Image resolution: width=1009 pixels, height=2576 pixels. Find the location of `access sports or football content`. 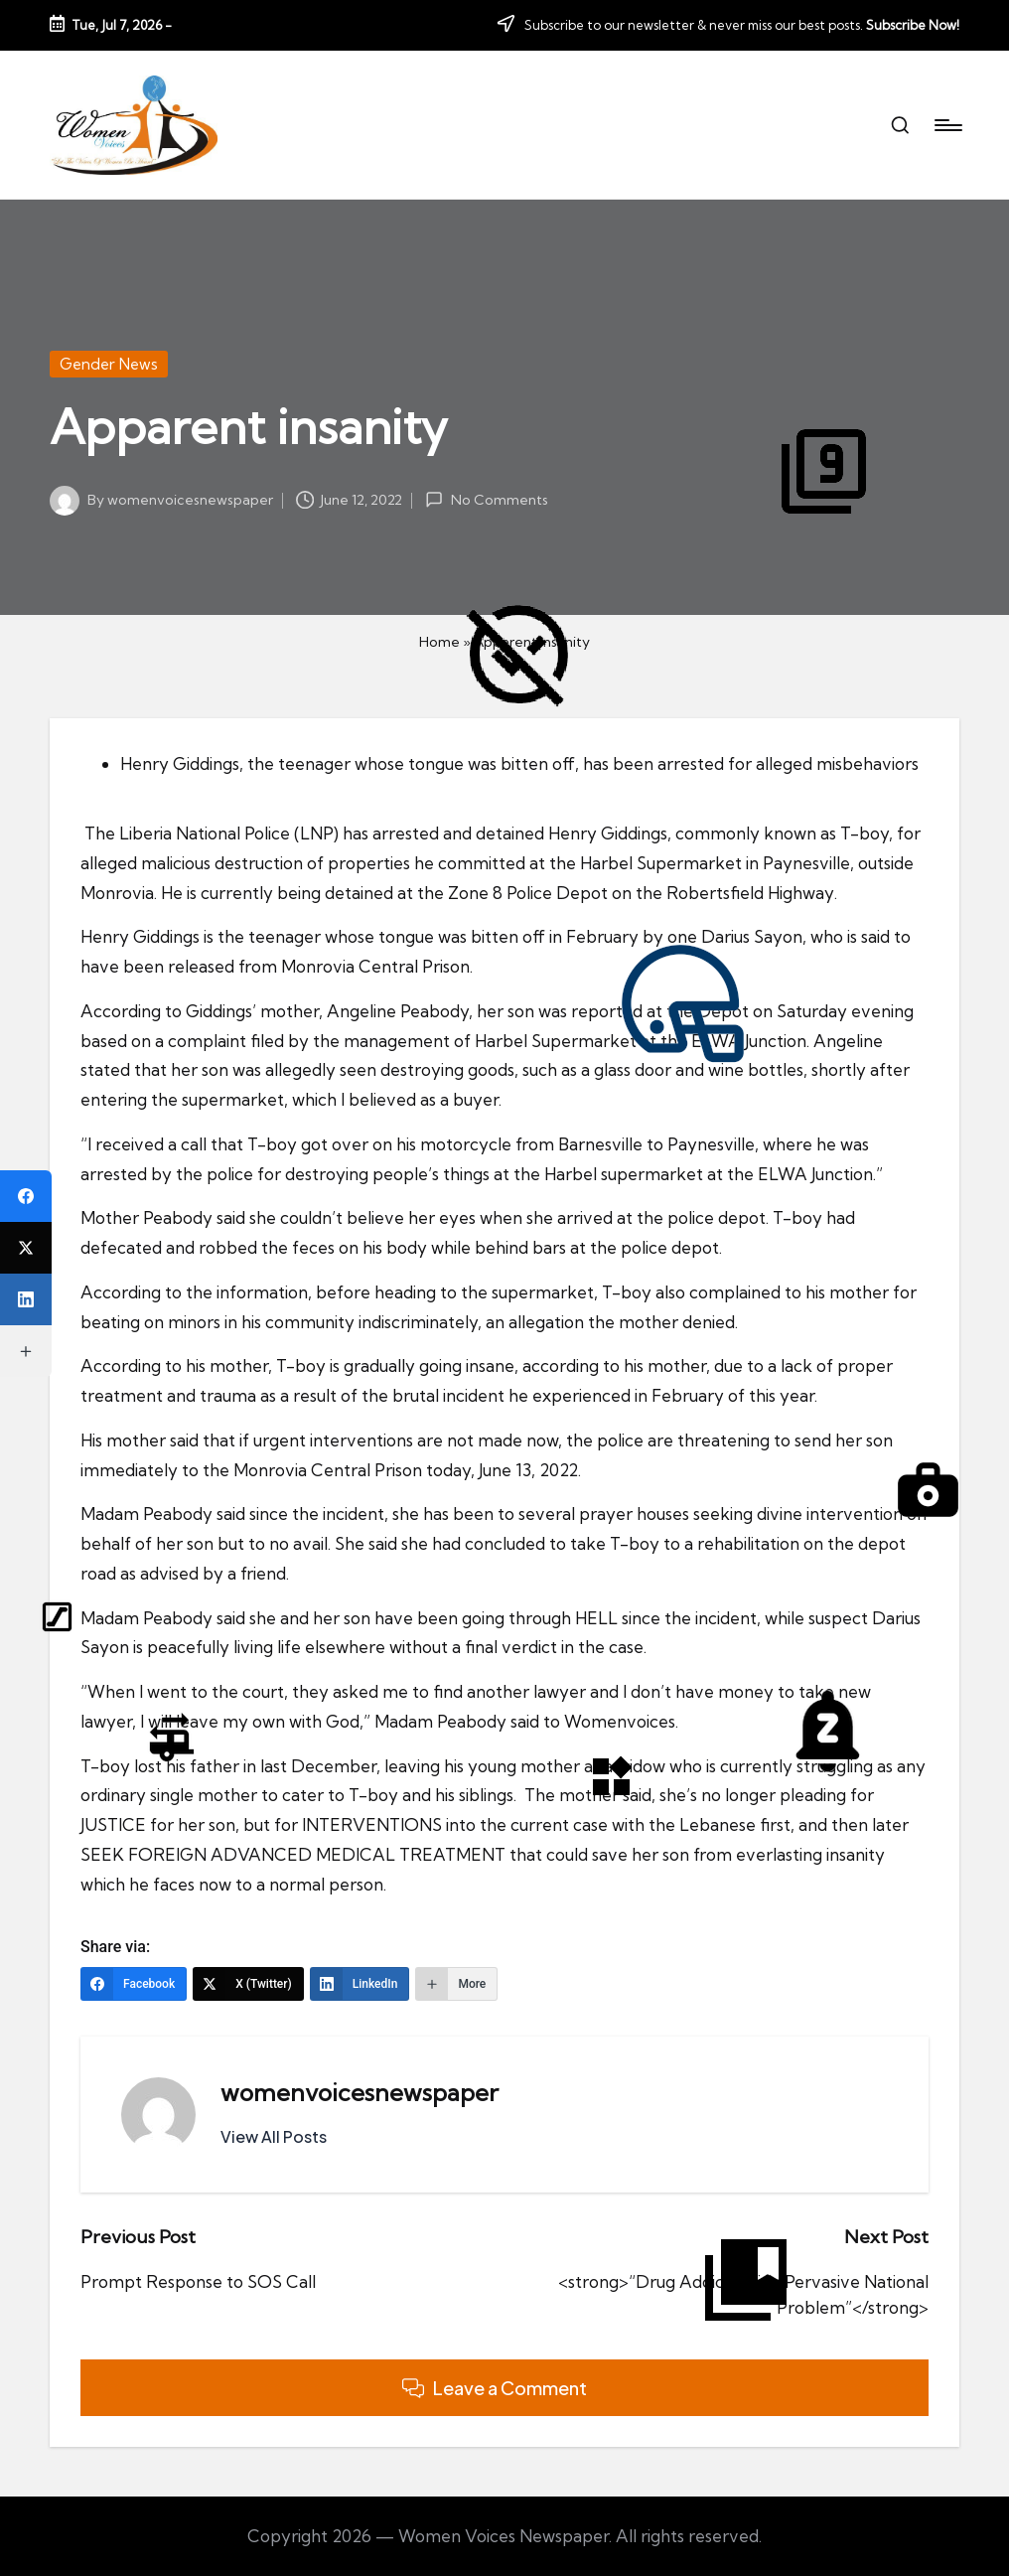

access sports or football content is located at coordinates (682, 1005).